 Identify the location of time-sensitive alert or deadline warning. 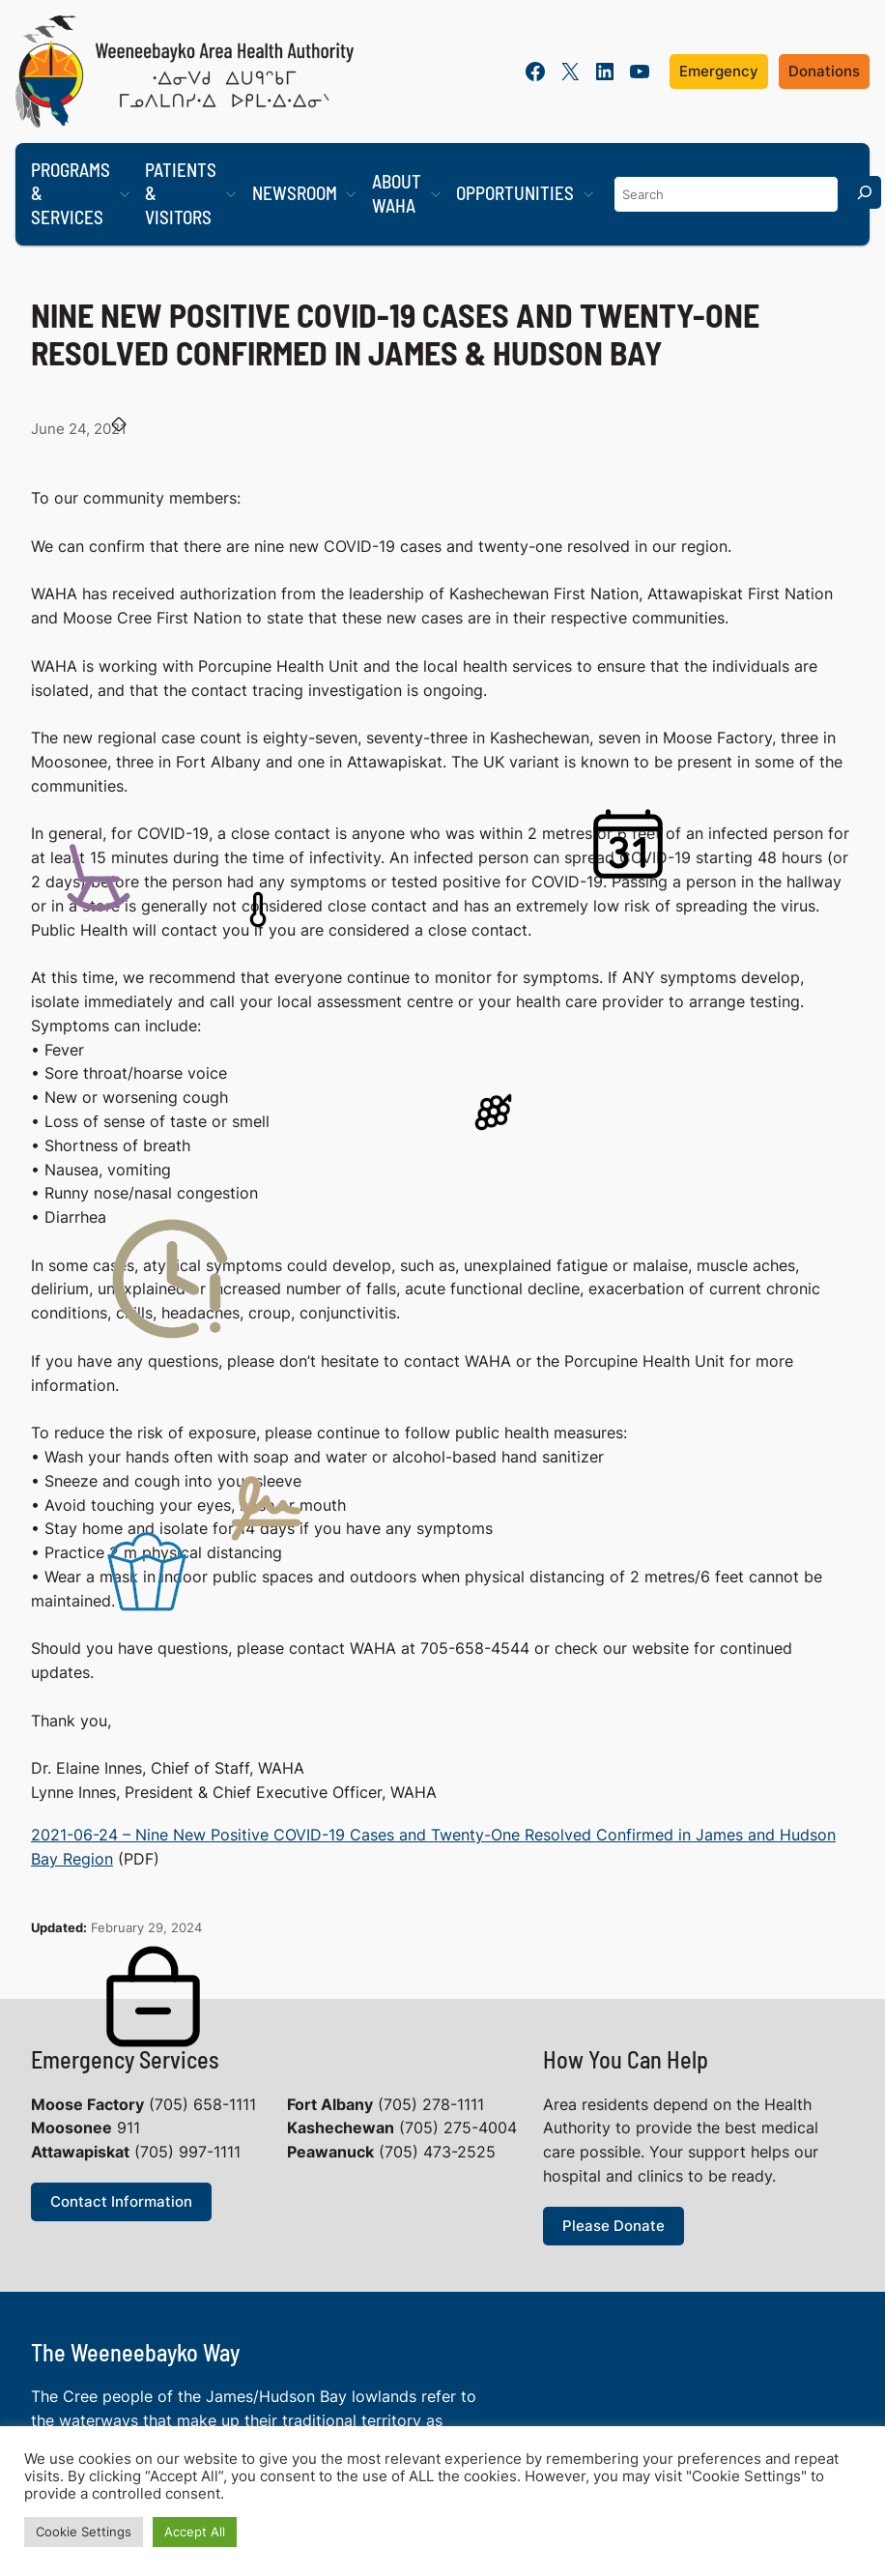
(172, 1279).